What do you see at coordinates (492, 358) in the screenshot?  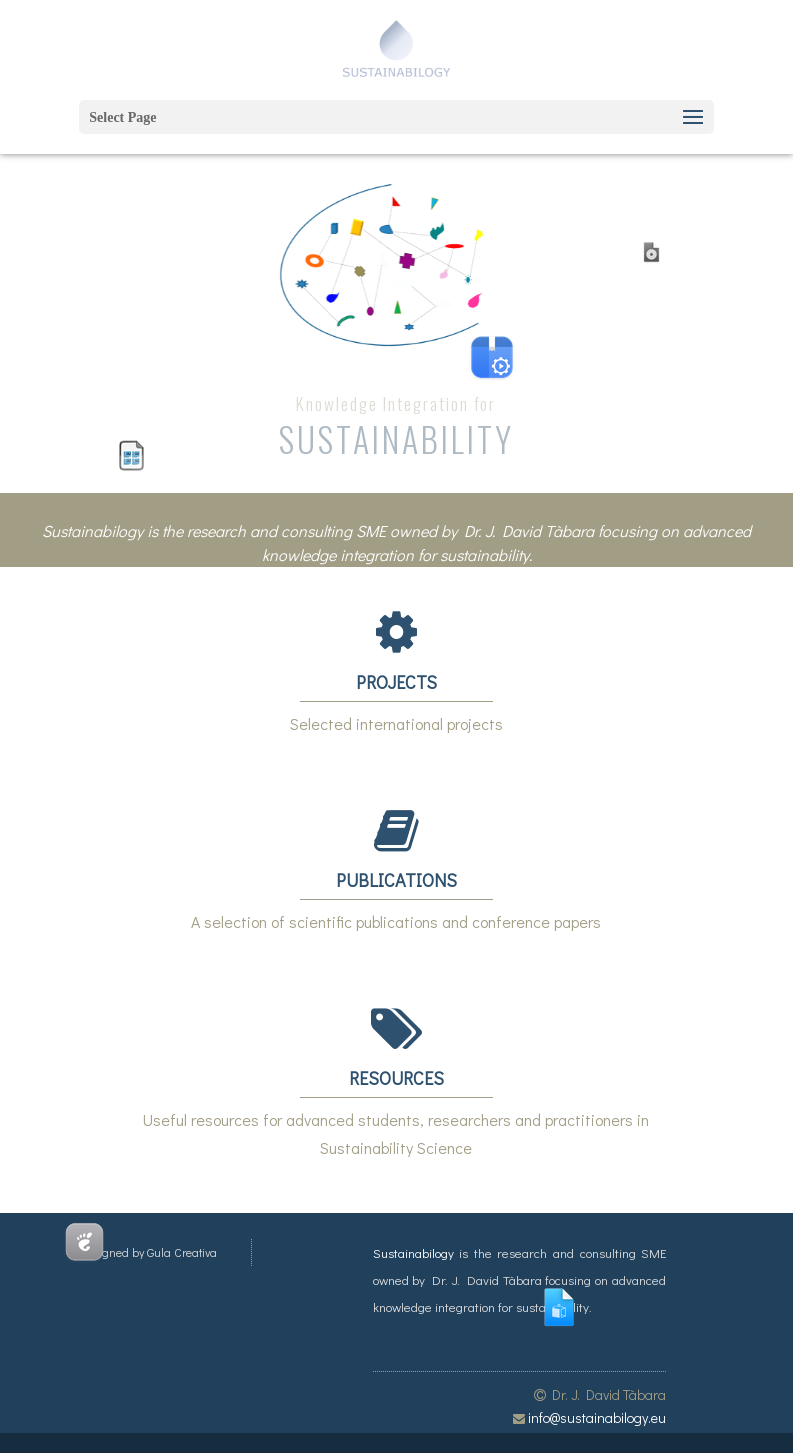 I see `manage software sources and repositories` at bounding box center [492, 358].